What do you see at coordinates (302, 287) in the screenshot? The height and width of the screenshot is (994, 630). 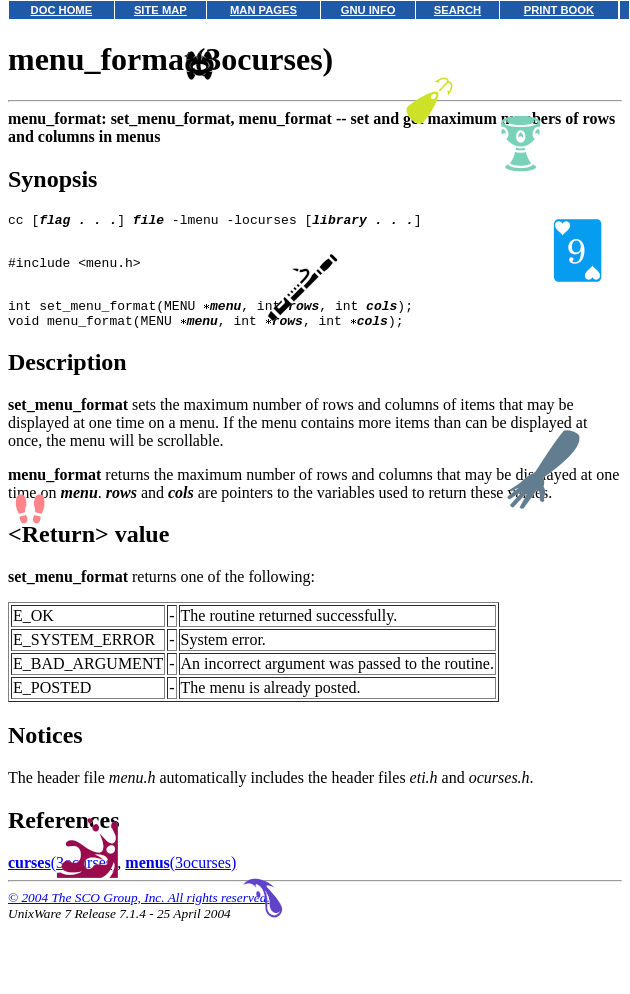 I see `select bassoon instrument` at bounding box center [302, 287].